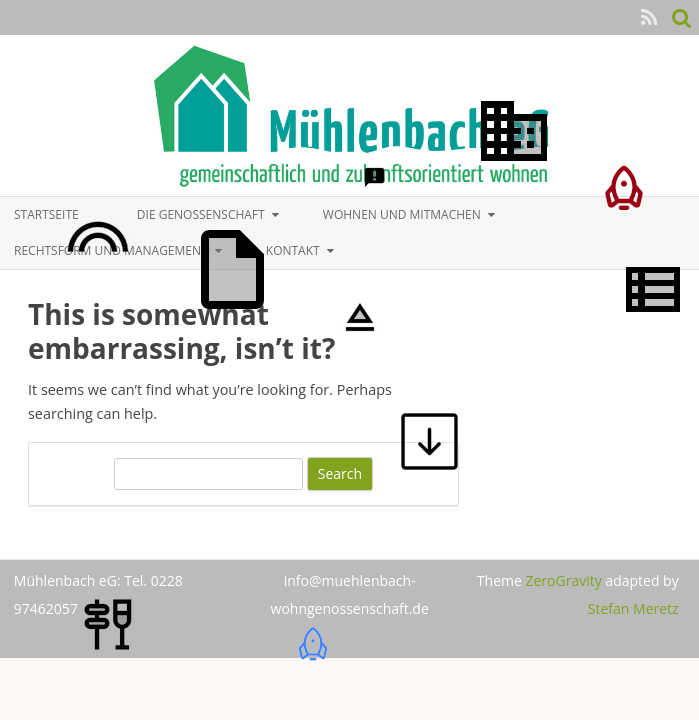 This screenshot has width=699, height=720. I want to click on browse tapas or small plates menu, so click(108, 624).